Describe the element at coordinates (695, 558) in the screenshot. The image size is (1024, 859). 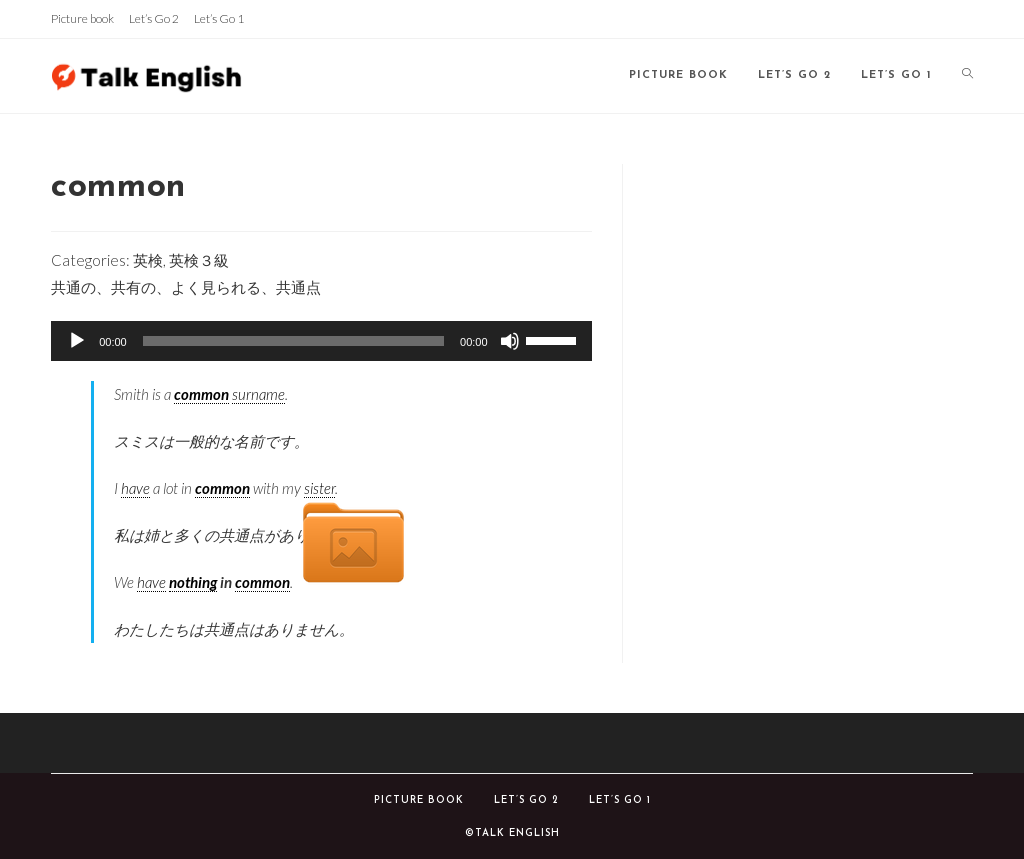
I see `video clip with audio track in library` at that location.